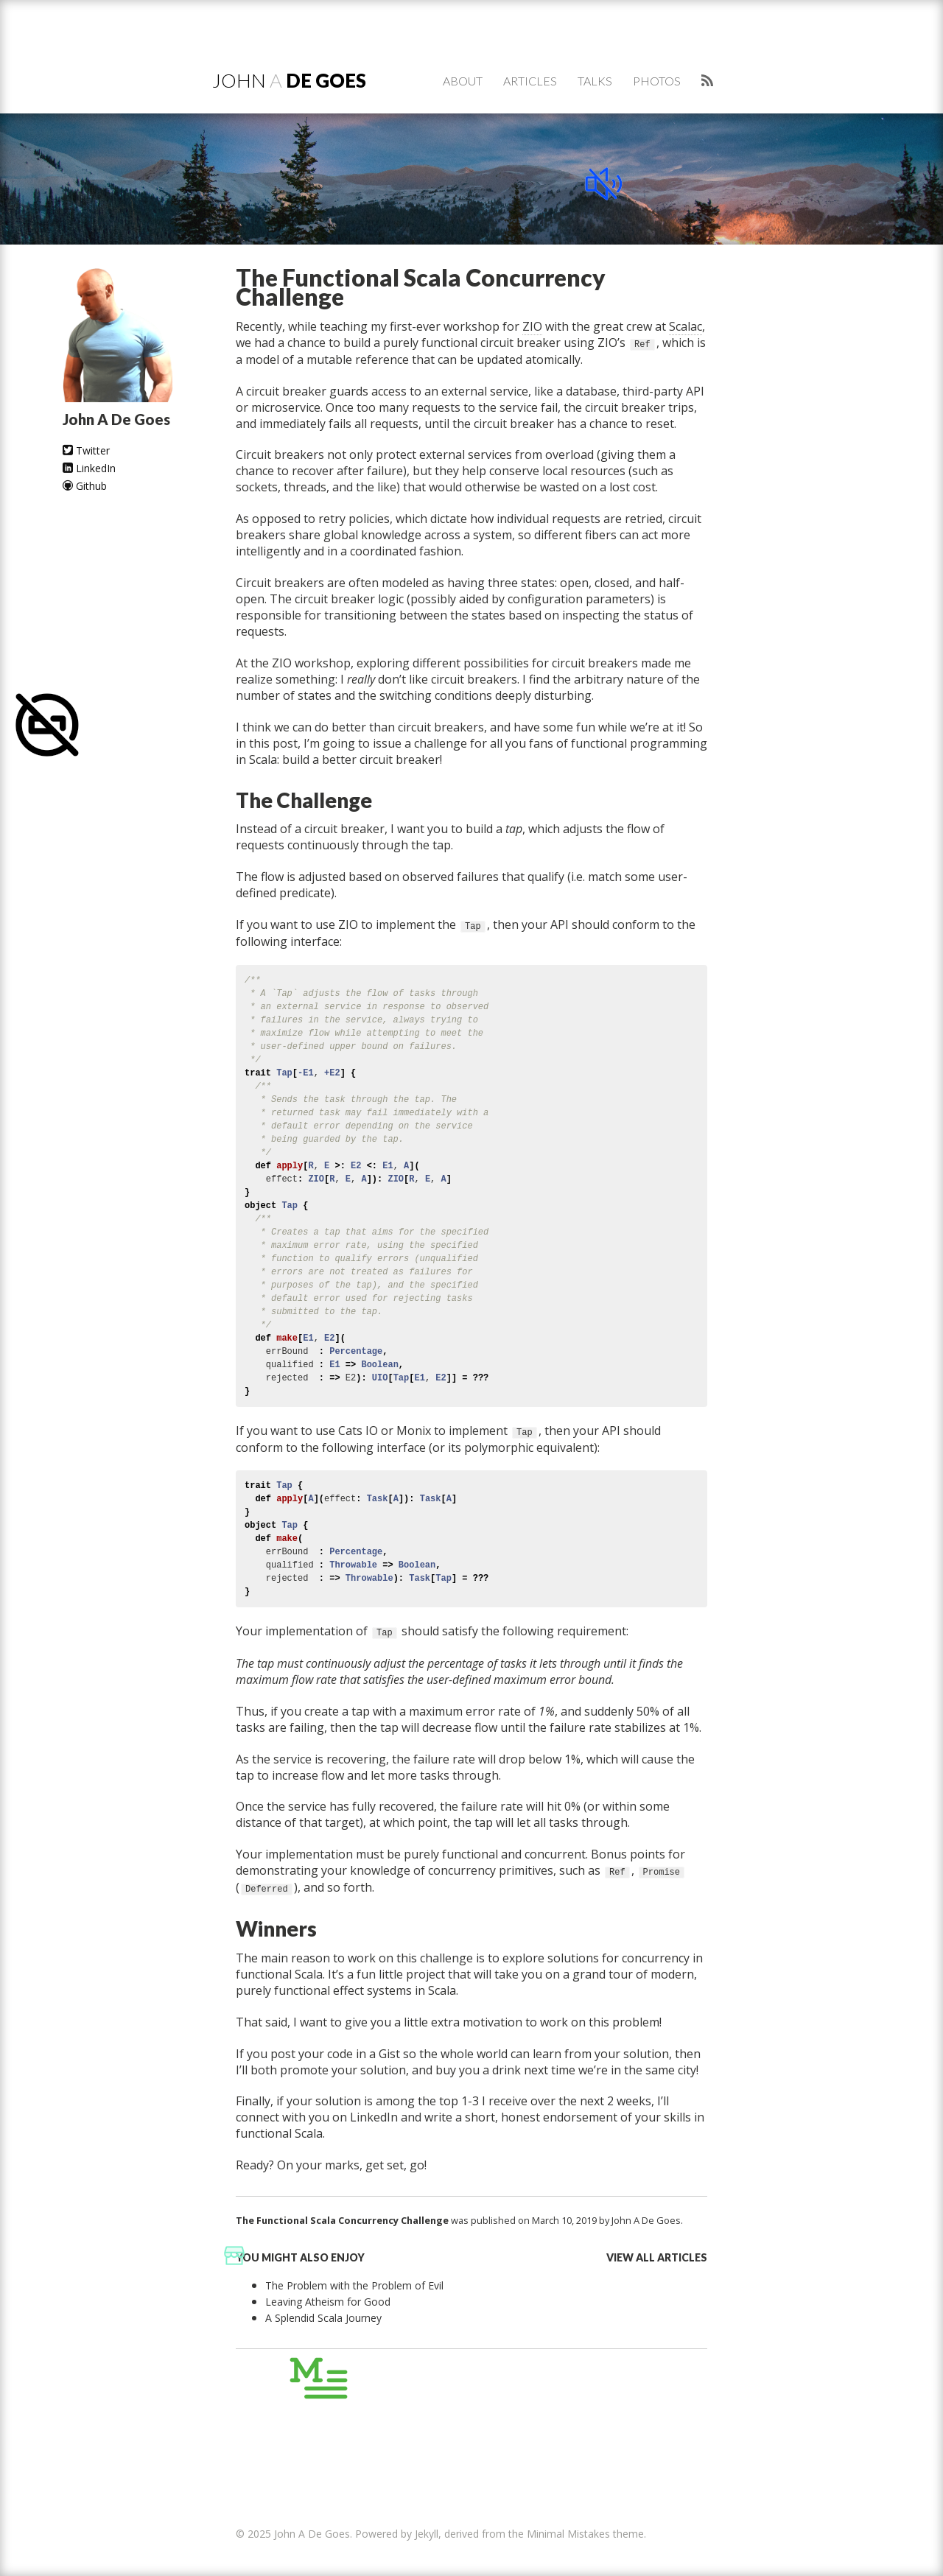 The width and height of the screenshot is (943, 2576). I want to click on open article on Medium, so click(318, 2378).